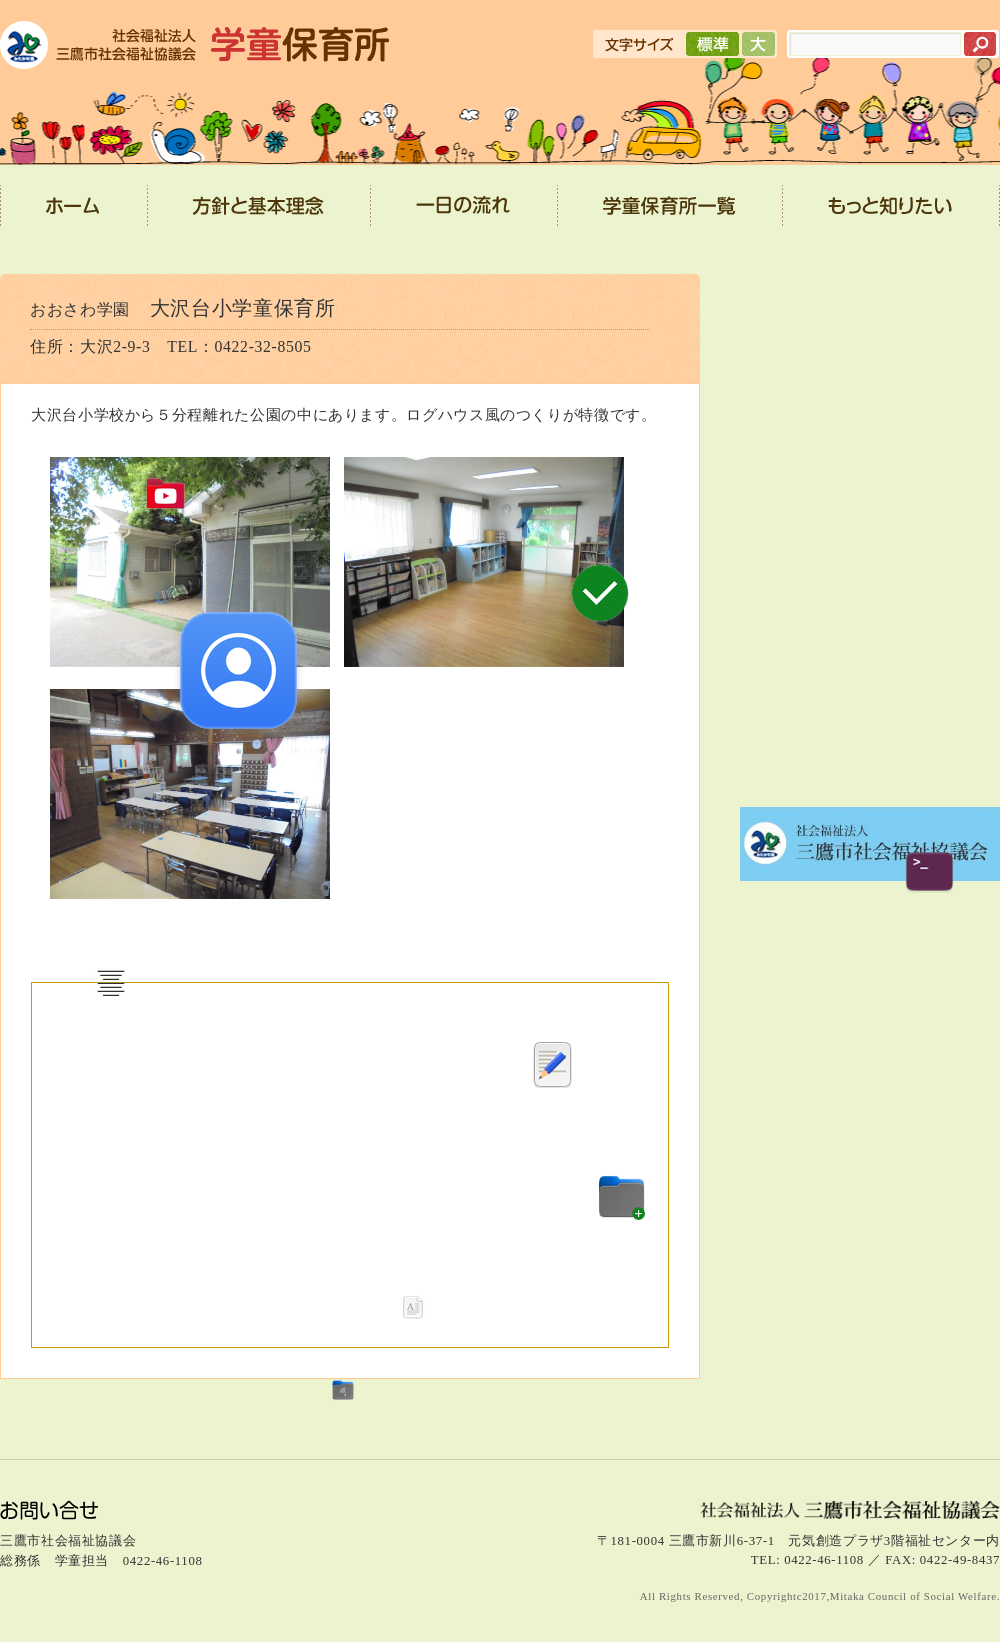 The height and width of the screenshot is (1642, 1000). Describe the element at coordinates (111, 984) in the screenshot. I see `center align text` at that location.